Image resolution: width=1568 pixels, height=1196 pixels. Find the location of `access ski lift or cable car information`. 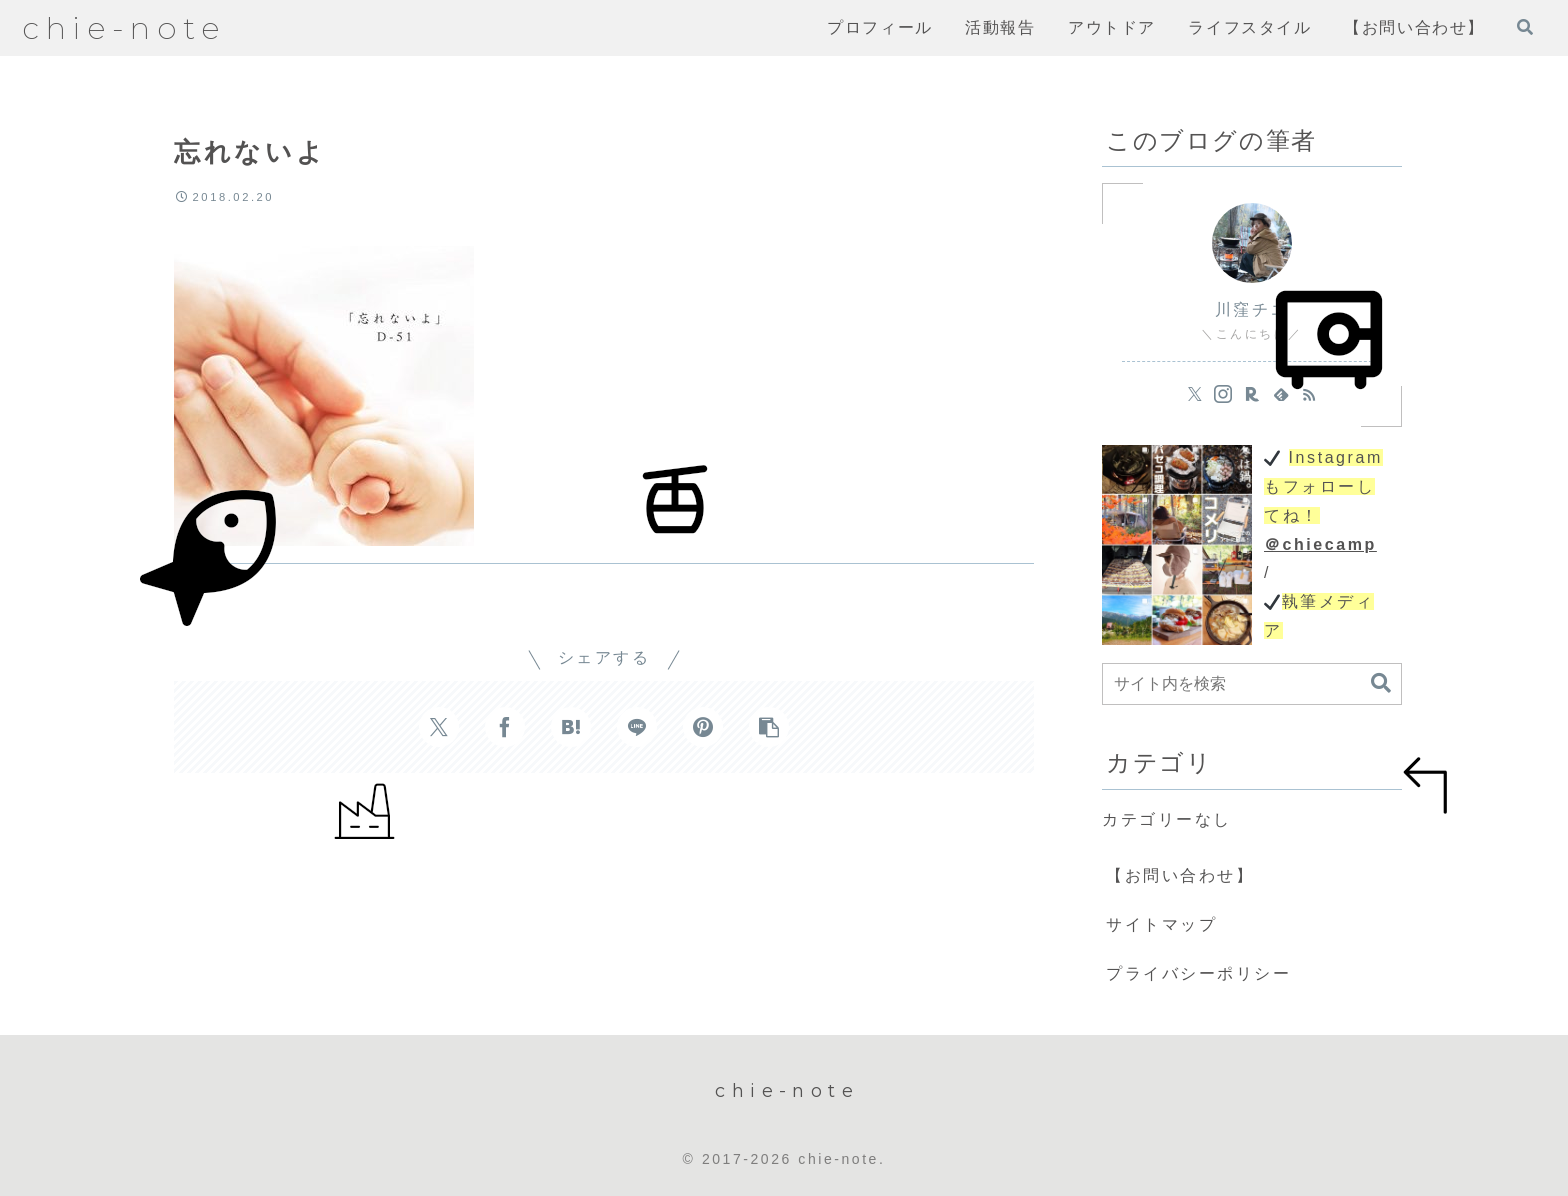

access ski lift or cable car information is located at coordinates (675, 501).